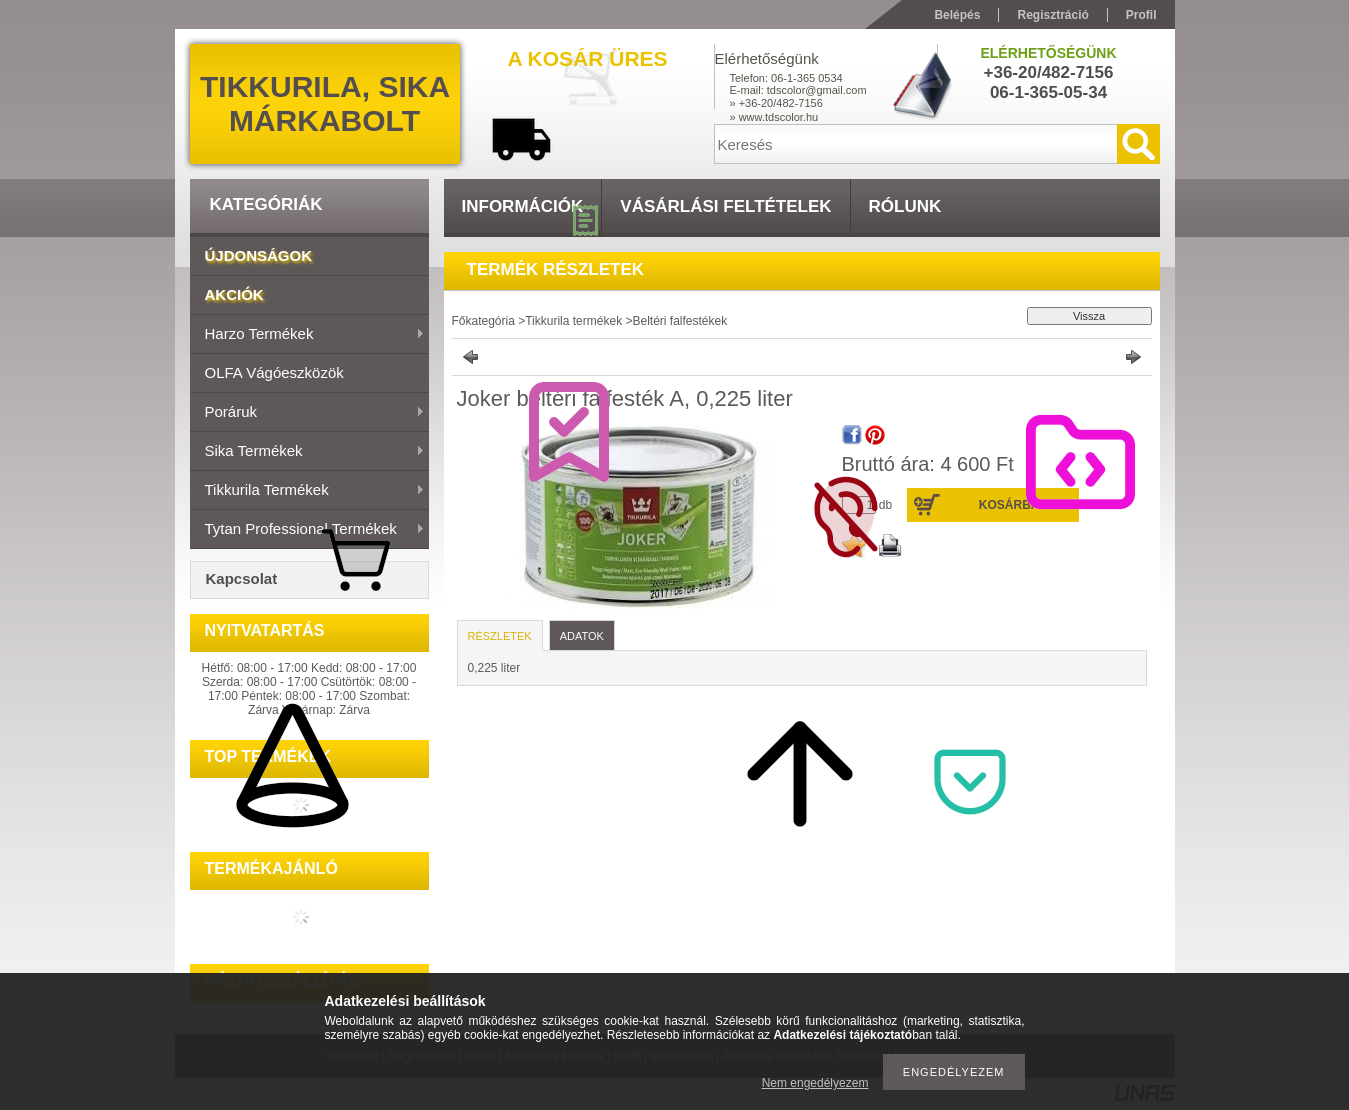 The image size is (1349, 1110). What do you see at coordinates (585, 220) in the screenshot?
I see `view receipt or transaction details` at bounding box center [585, 220].